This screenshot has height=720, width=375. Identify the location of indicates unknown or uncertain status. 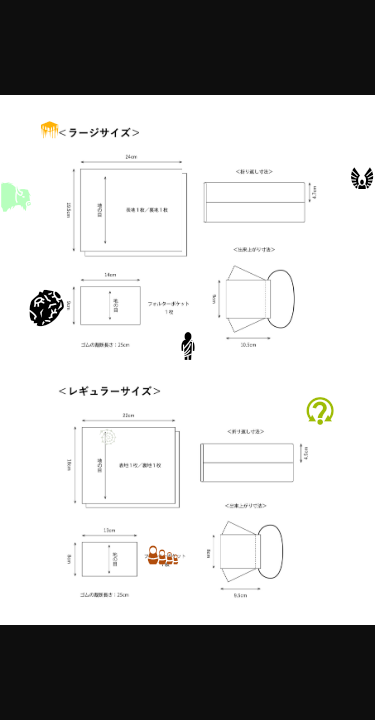
(320, 411).